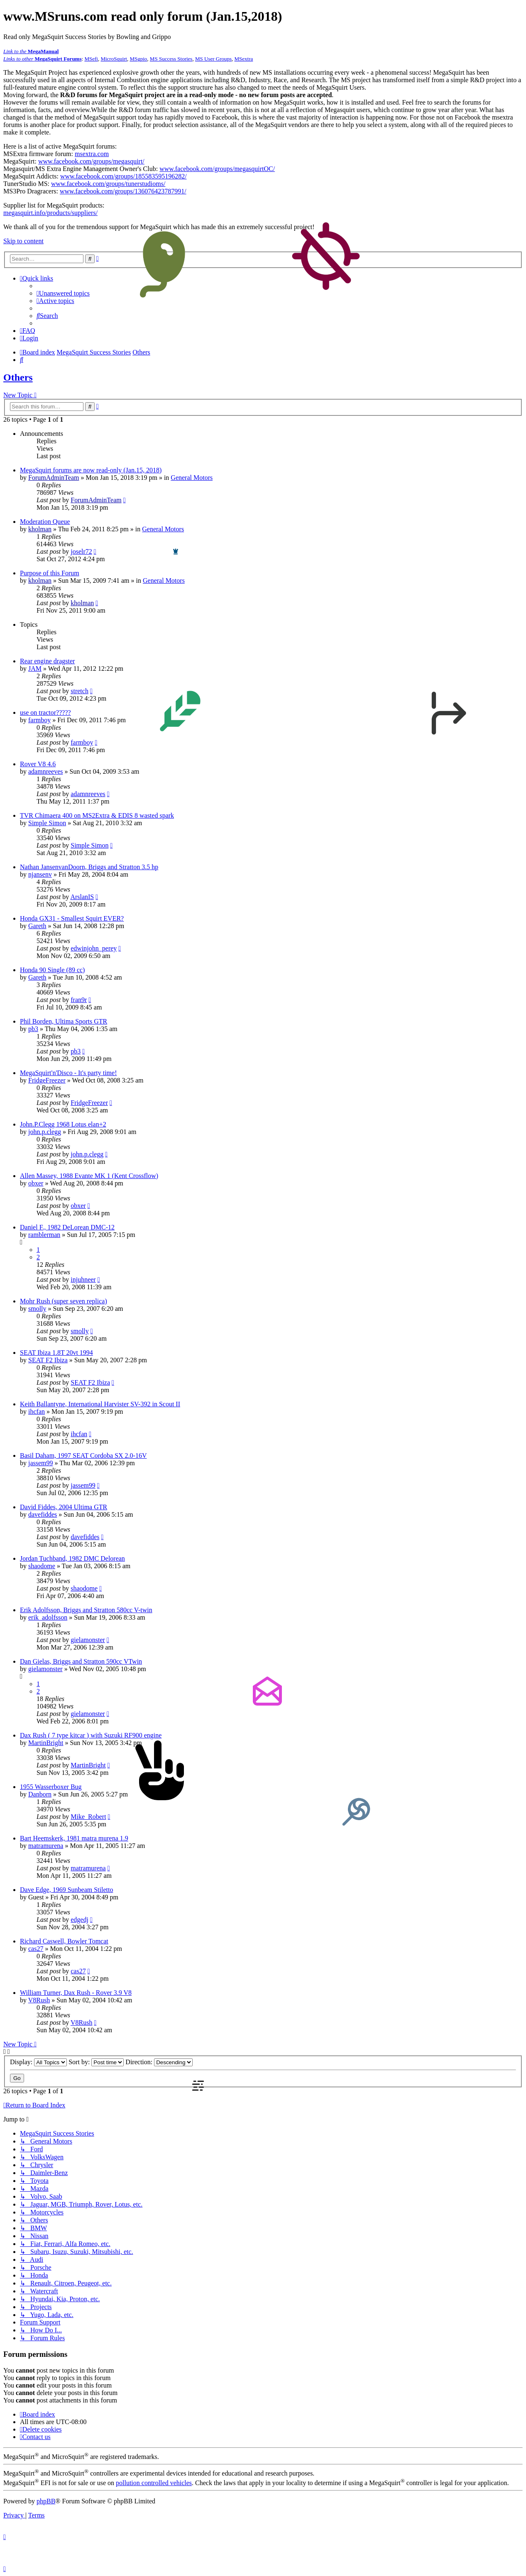 The height and width of the screenshot is (2576, 526). I want to click on peace sign or victory gesture emoji, so click(161, 1770).